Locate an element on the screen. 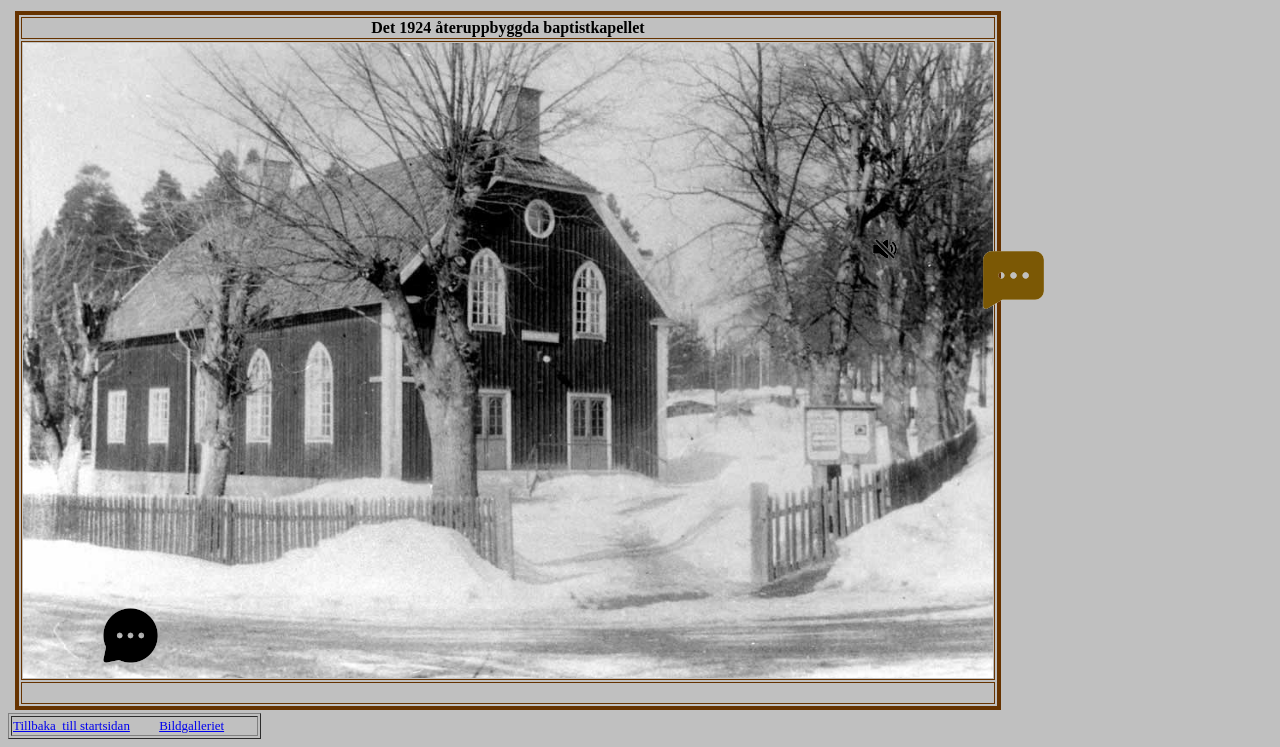 This screenshot has width=1280, height=747. open messaging or chat is located at coordinates (130, 635).